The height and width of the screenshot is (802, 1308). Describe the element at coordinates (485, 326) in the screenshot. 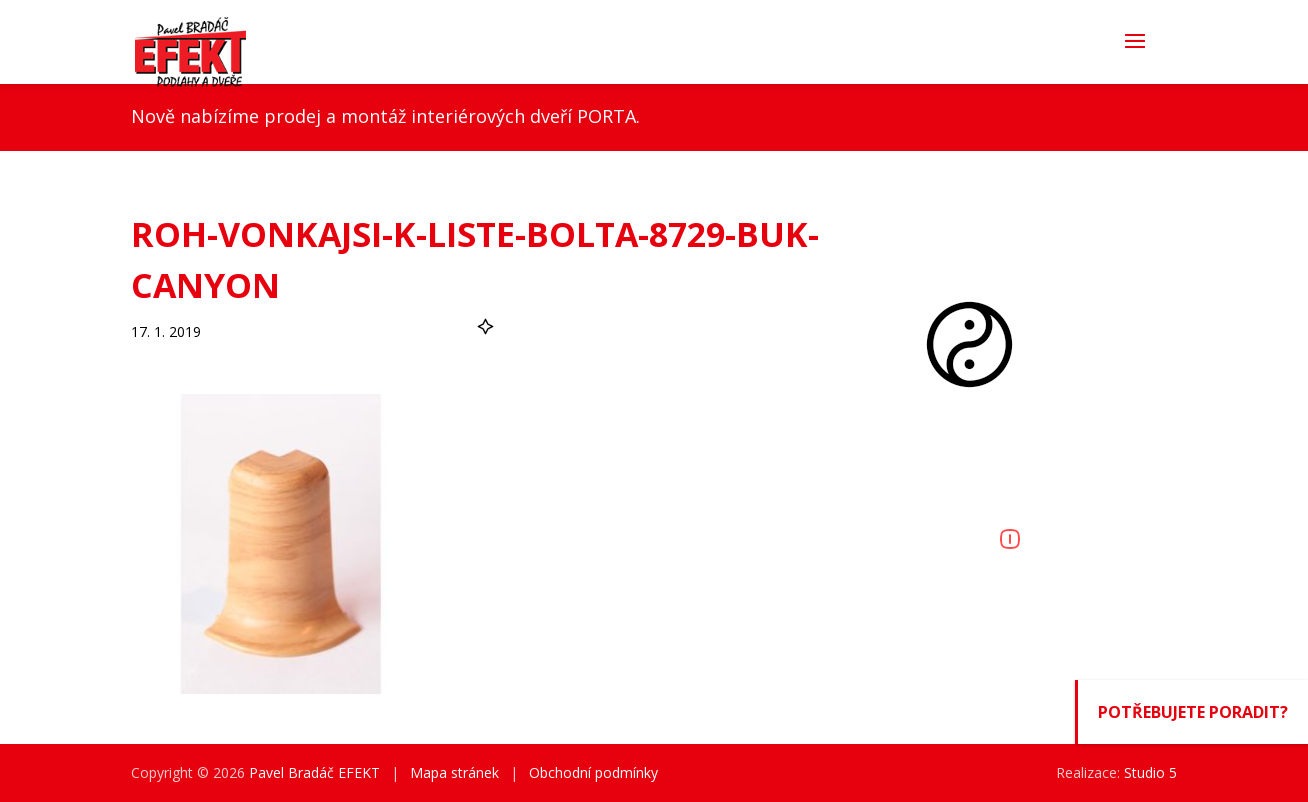

I see `add a sparkle or highlight effect` at that location.